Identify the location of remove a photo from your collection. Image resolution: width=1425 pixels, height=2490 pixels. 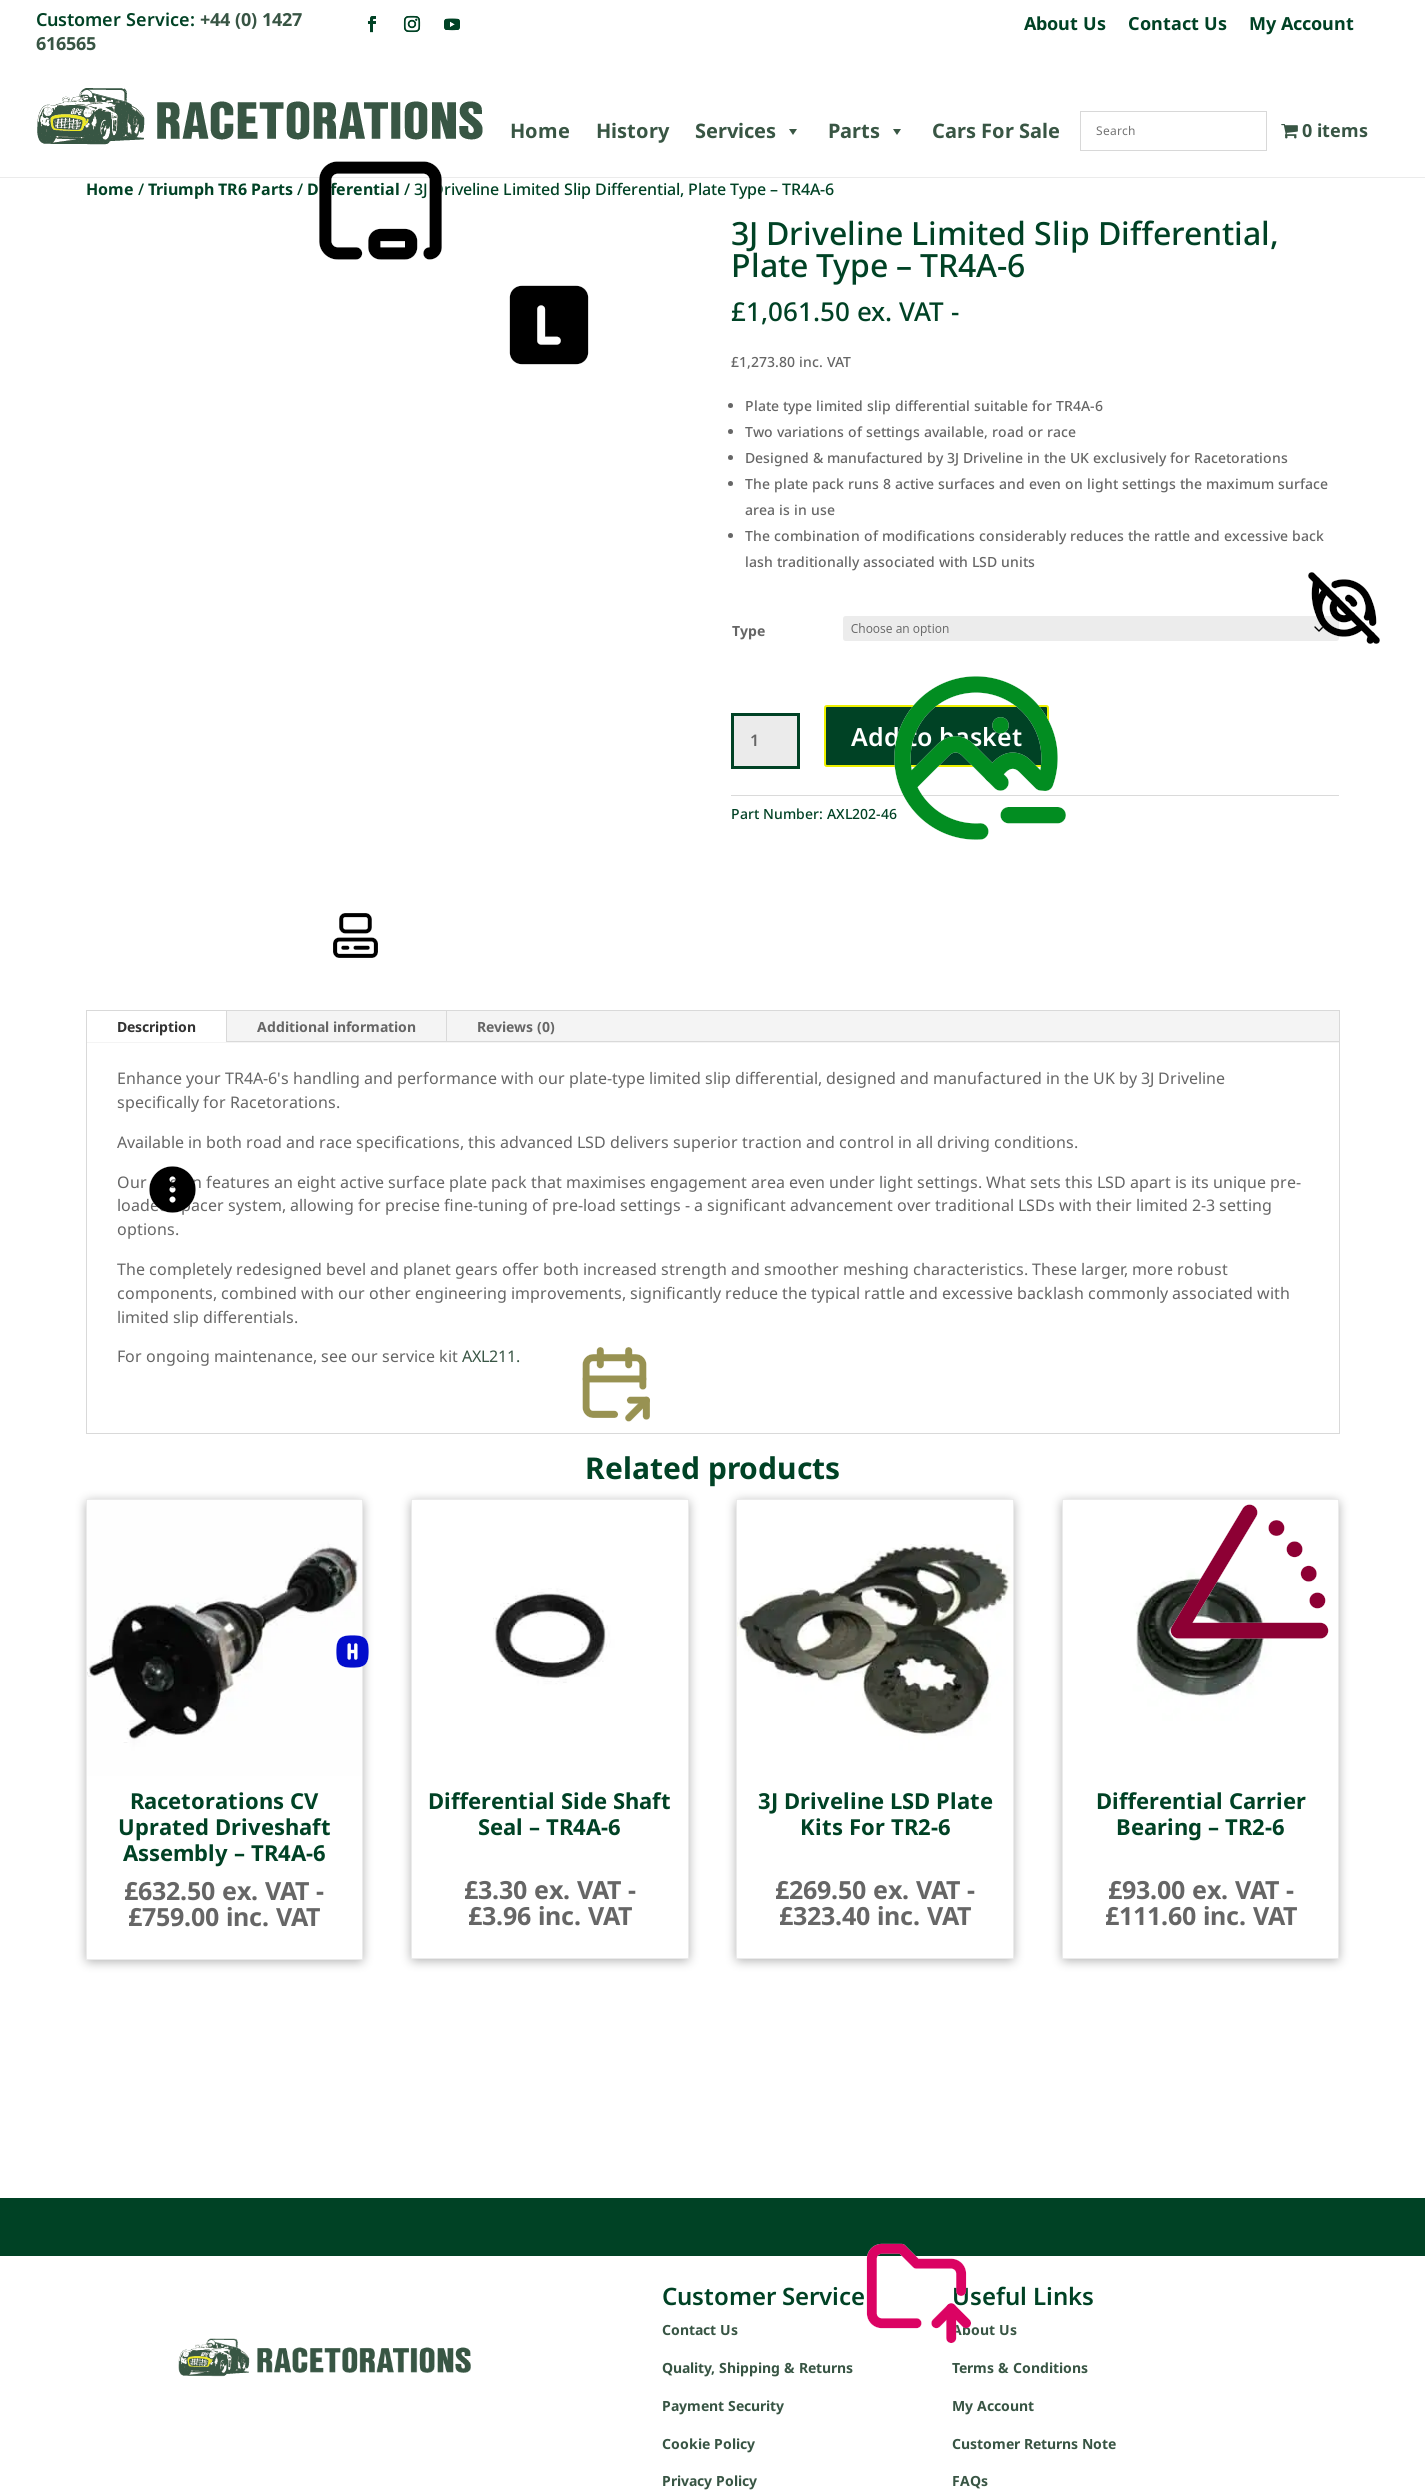
(976, 758).